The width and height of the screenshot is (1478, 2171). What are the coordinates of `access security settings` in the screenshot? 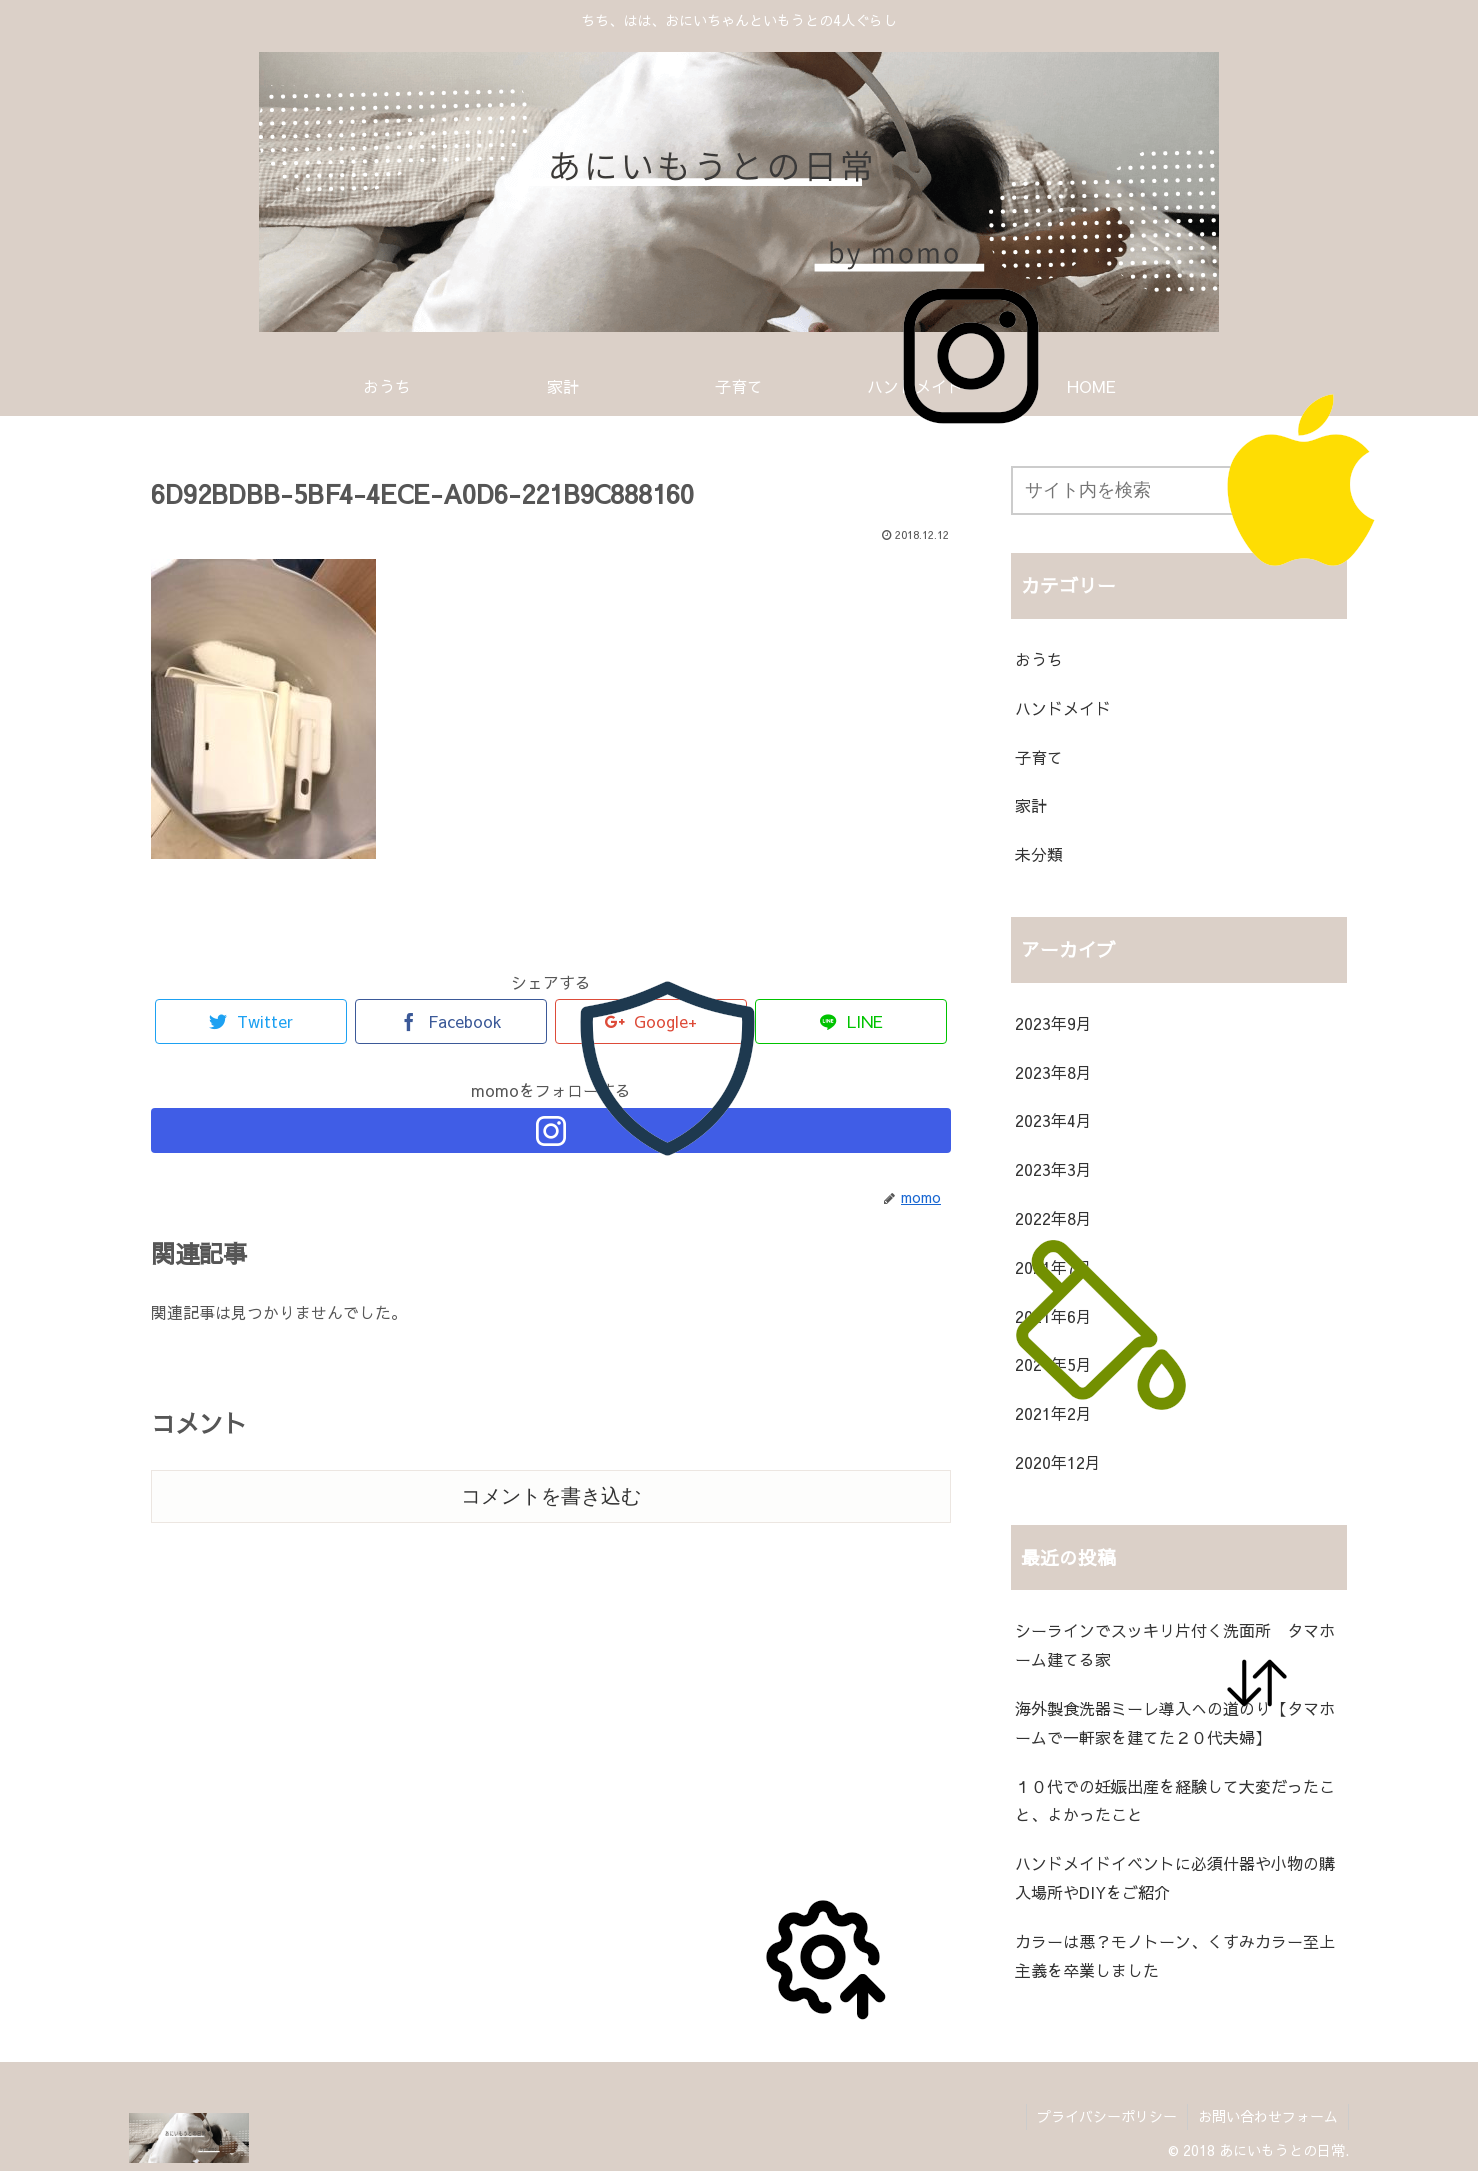 It's located at (667, 1068).